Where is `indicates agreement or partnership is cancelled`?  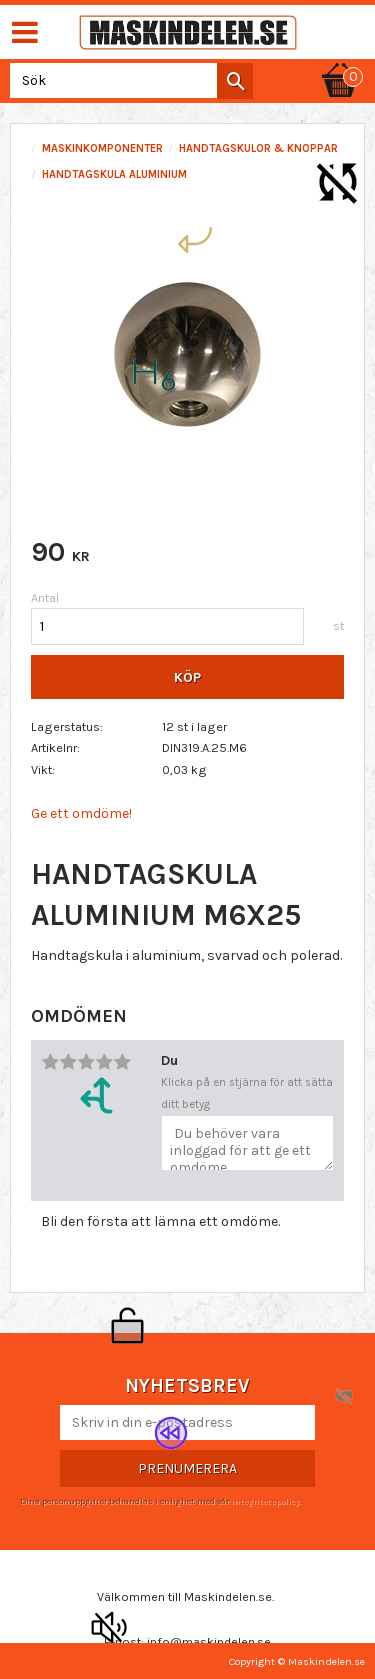
indicates agreement or partnership is cancelled is located at coordinates (344, 1396).